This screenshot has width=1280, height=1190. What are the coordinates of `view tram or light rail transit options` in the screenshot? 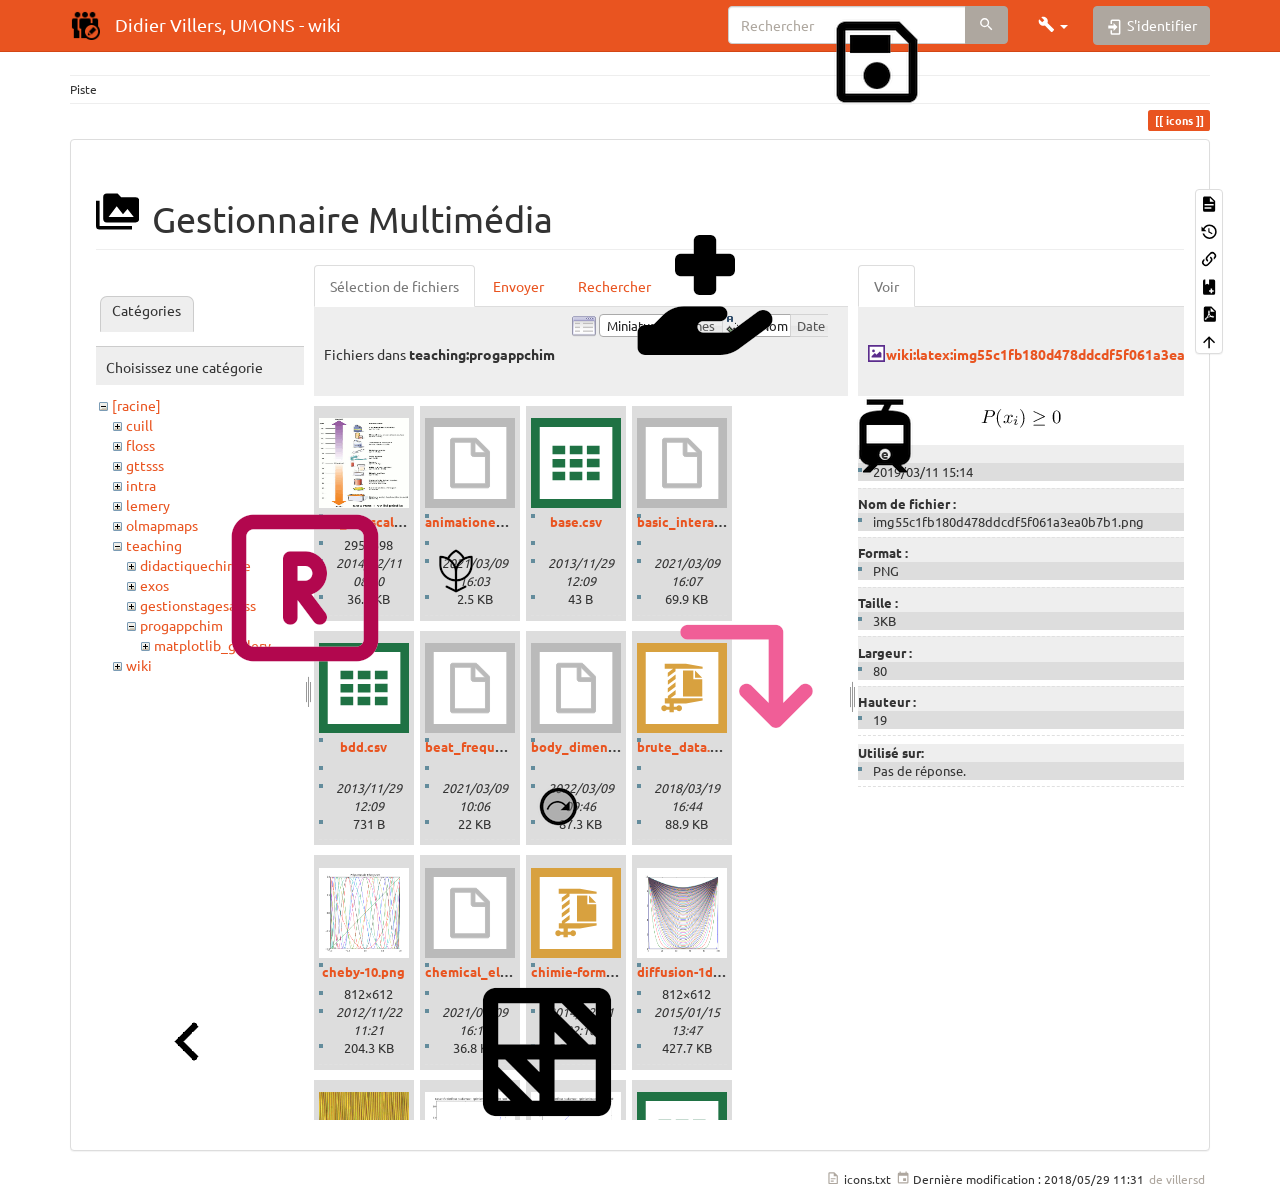 It's located at (885, 436).